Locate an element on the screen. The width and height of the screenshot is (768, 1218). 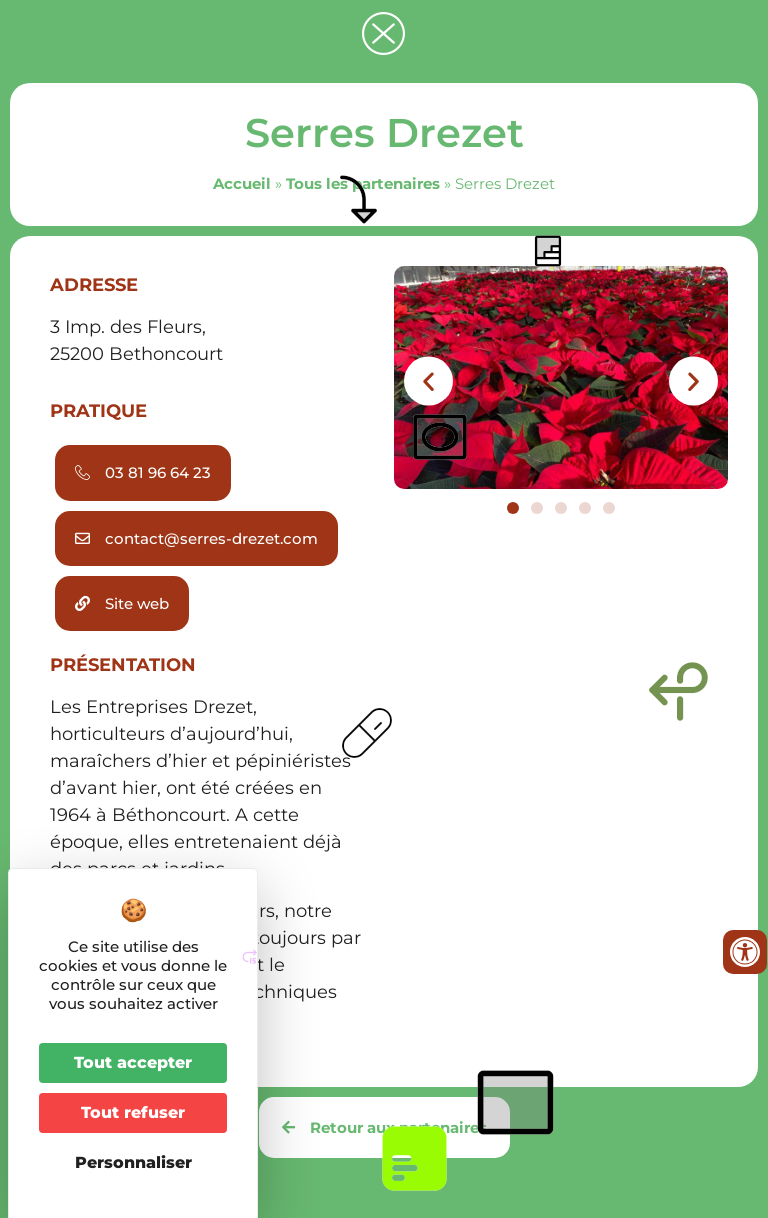
skip forward 15 seconds is located at coordinates (250, 957).